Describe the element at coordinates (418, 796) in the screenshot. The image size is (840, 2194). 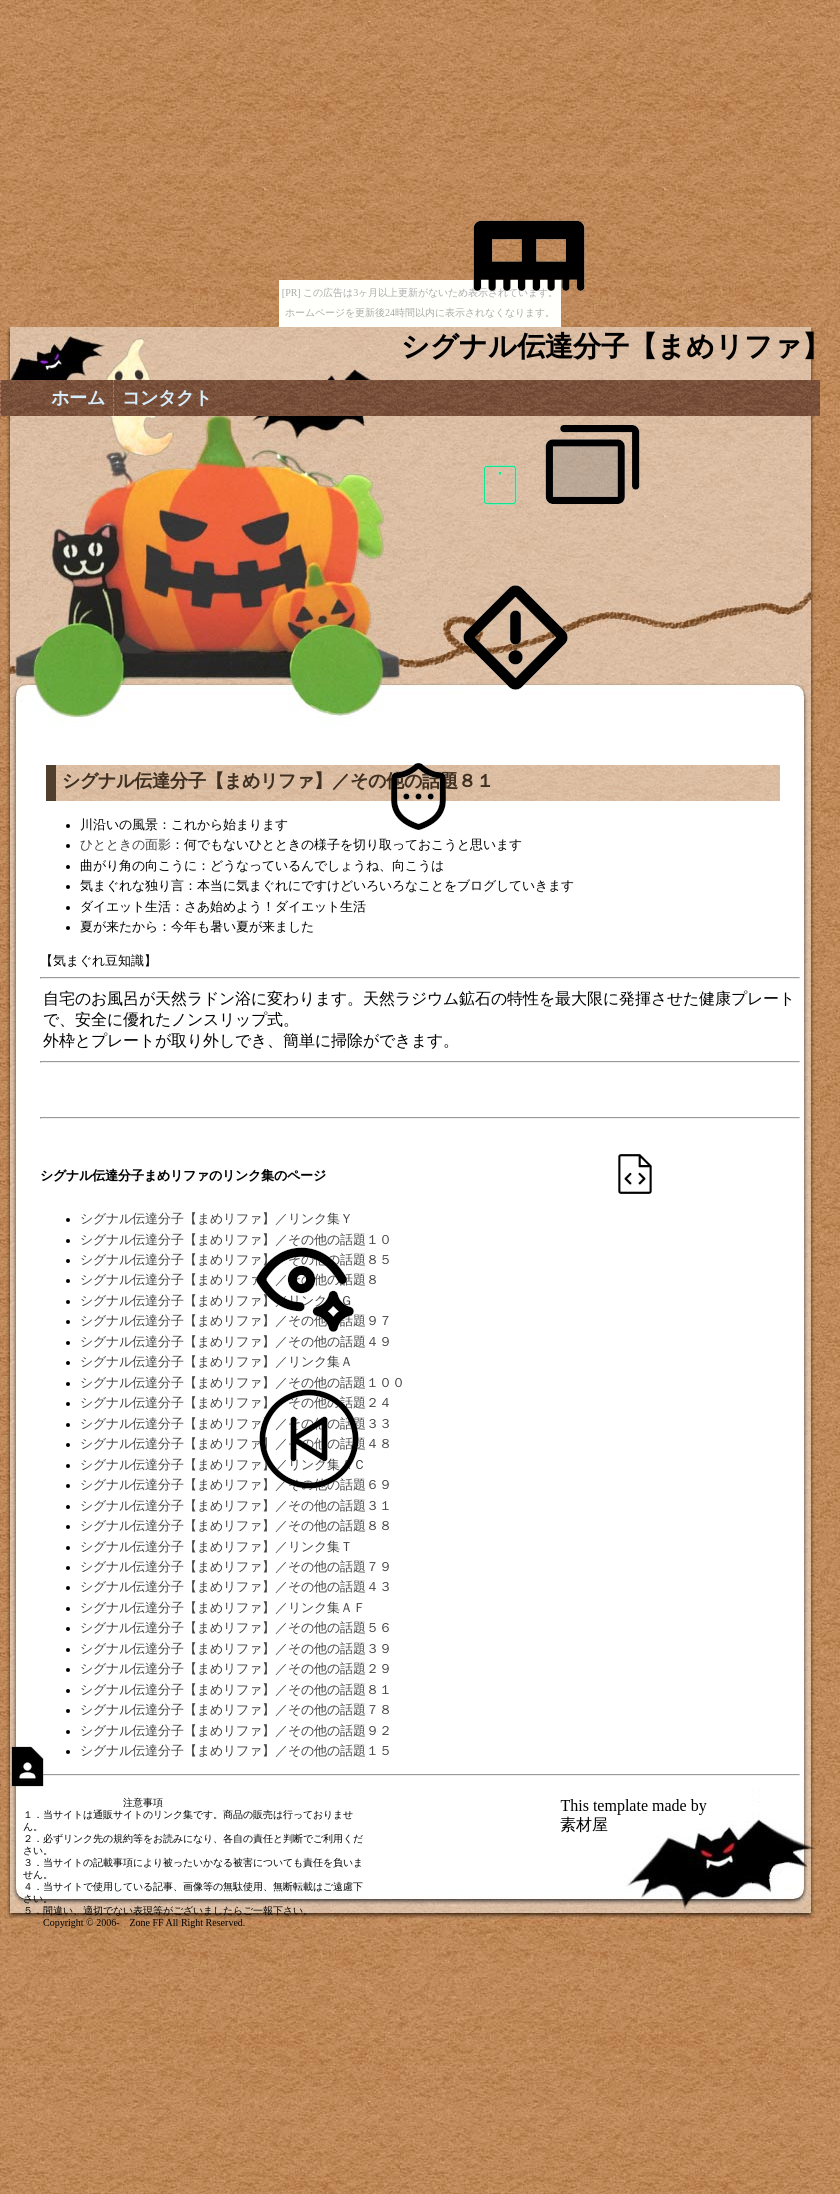
I see `security settings in progress` at that location.